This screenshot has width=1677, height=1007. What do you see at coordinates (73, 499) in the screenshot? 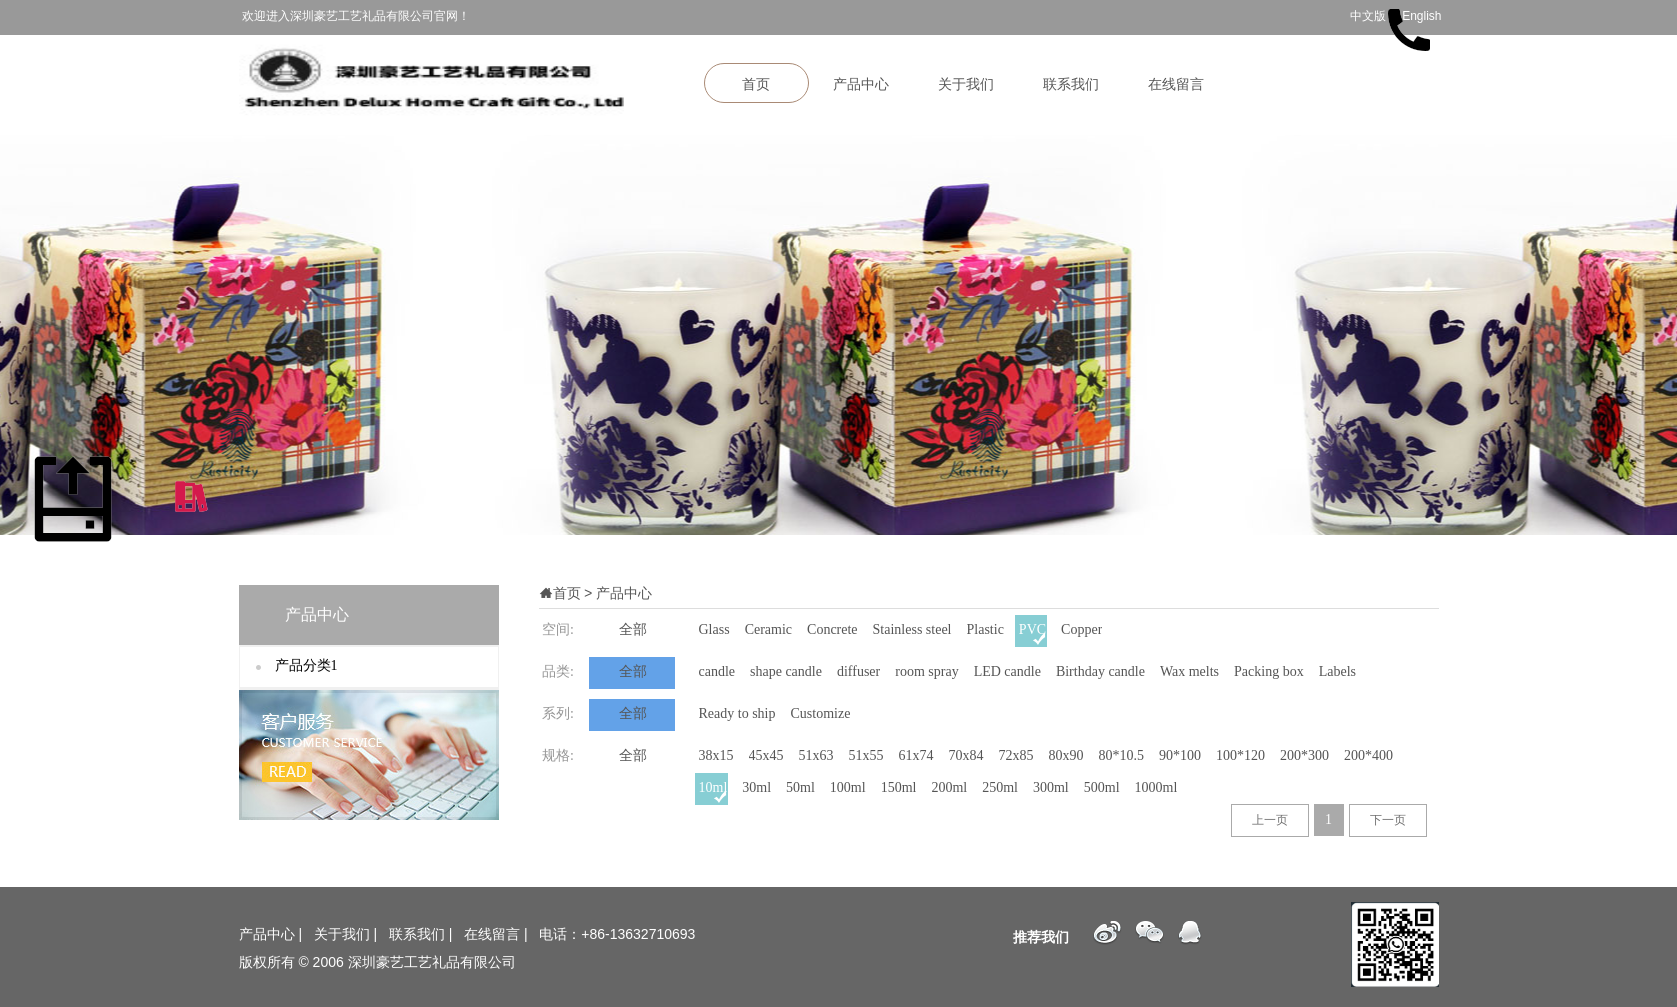
I see `uninstall an application` at bounding box center [73, 499].